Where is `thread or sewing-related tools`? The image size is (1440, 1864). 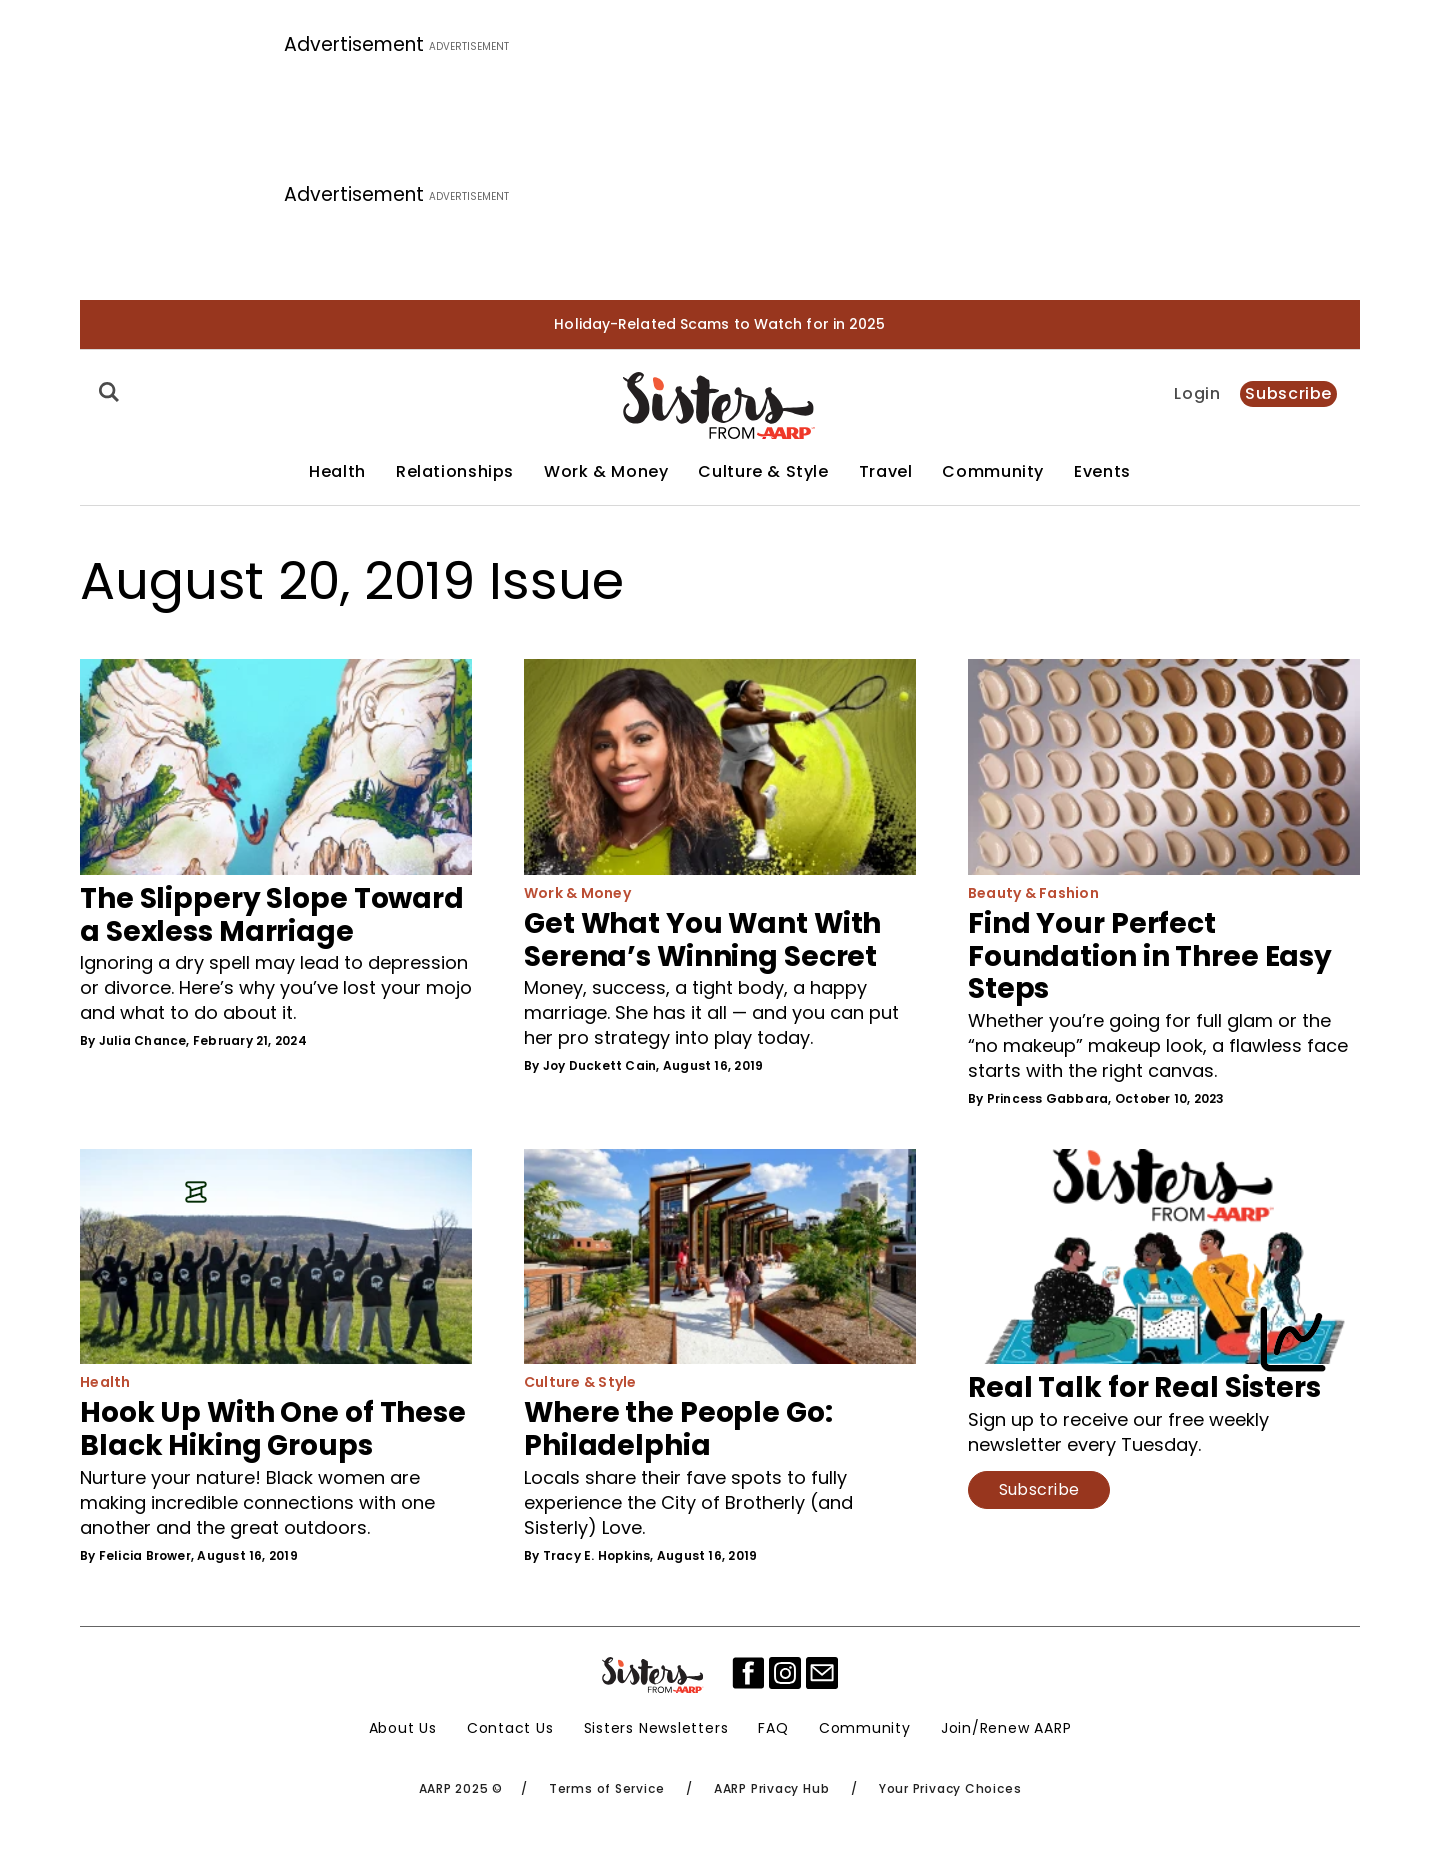
thread or sewing-related tools is located at coordinates (196, 1192).